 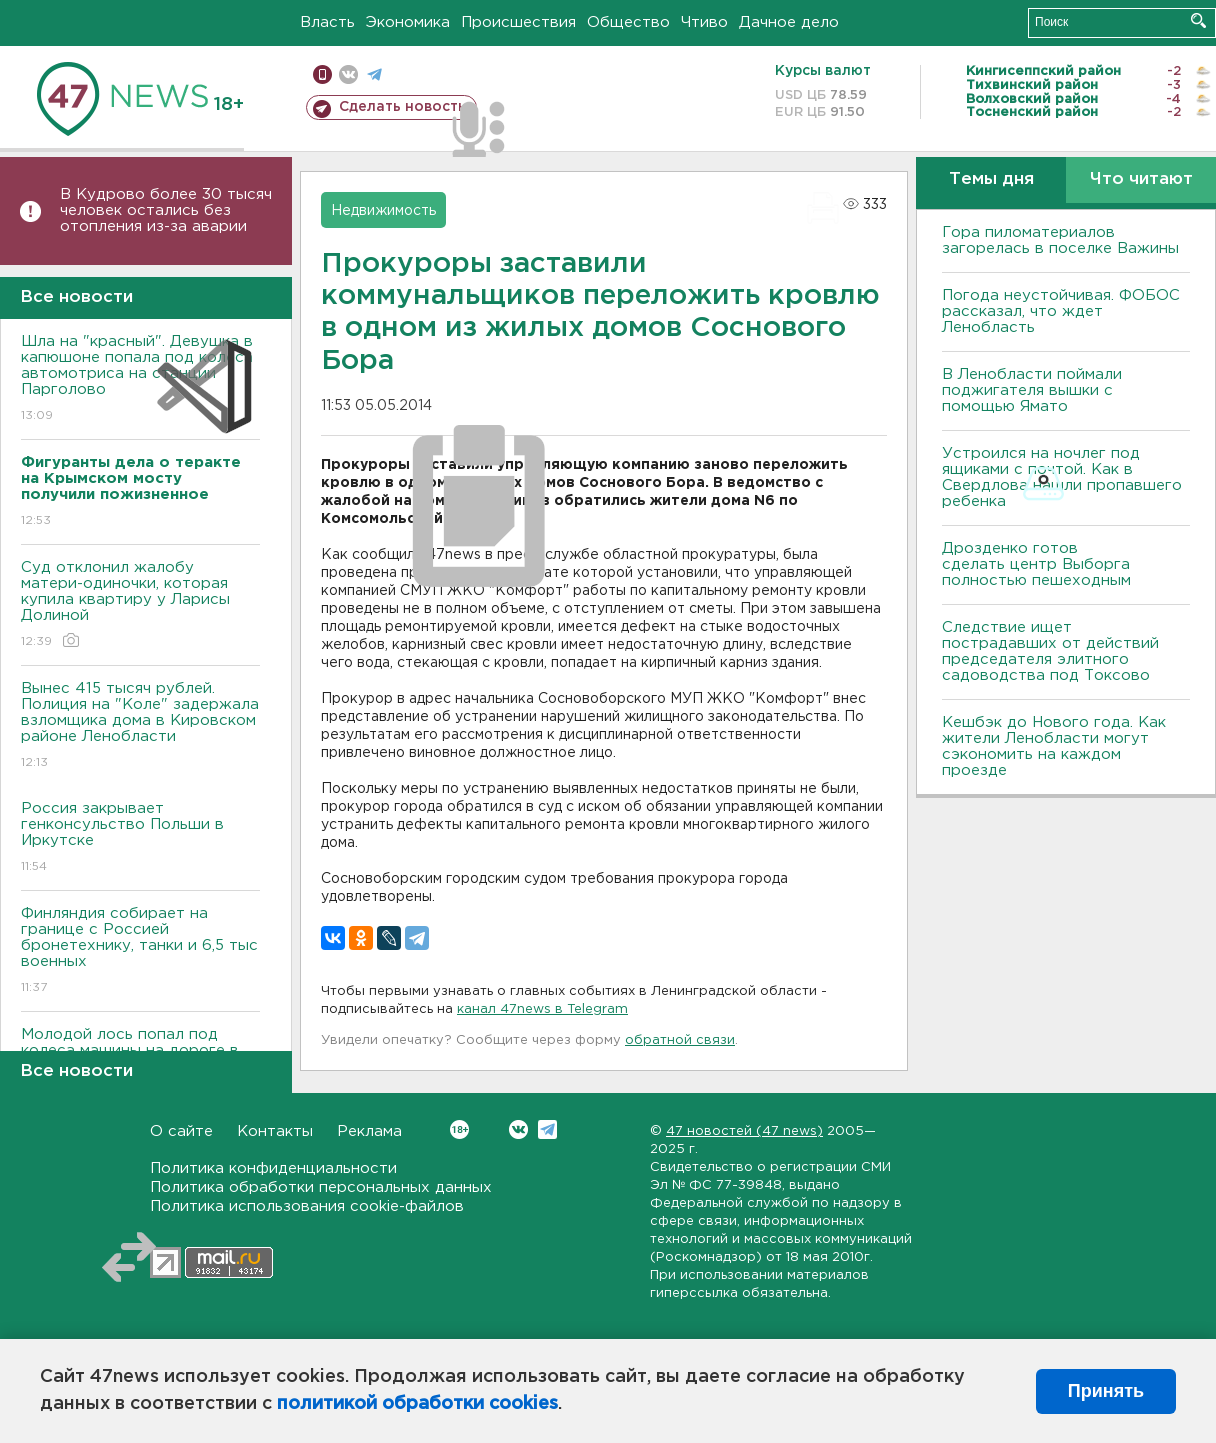 I want to click on open visual studio code, so click(x=204, y=386).